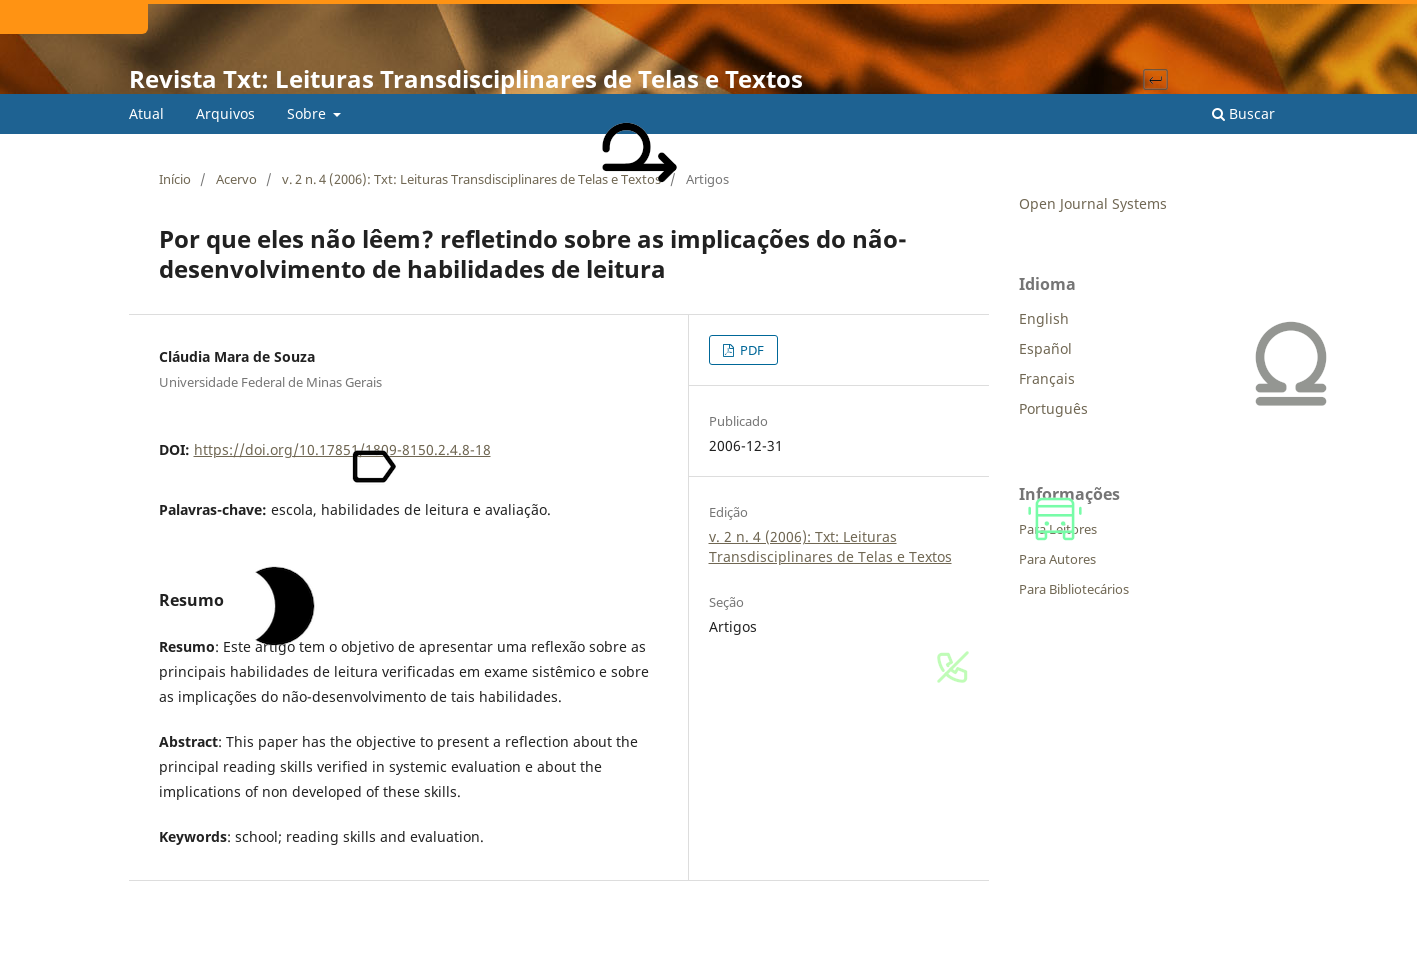 The height and width of the screenshot is (971, 1417). I want to click on iterate or repeat a process, so click(639, 152).